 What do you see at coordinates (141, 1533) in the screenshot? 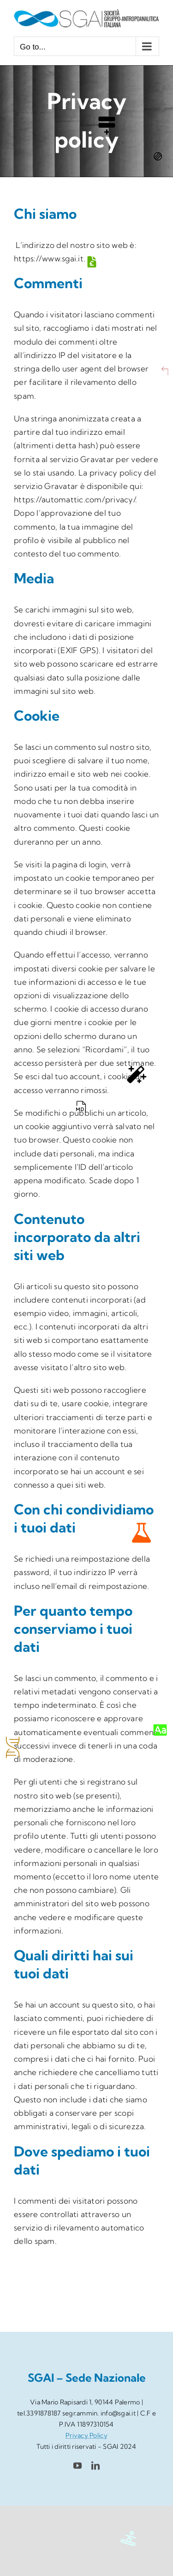
I see `access laboratory or science features` at bounding box center [141, 1533].